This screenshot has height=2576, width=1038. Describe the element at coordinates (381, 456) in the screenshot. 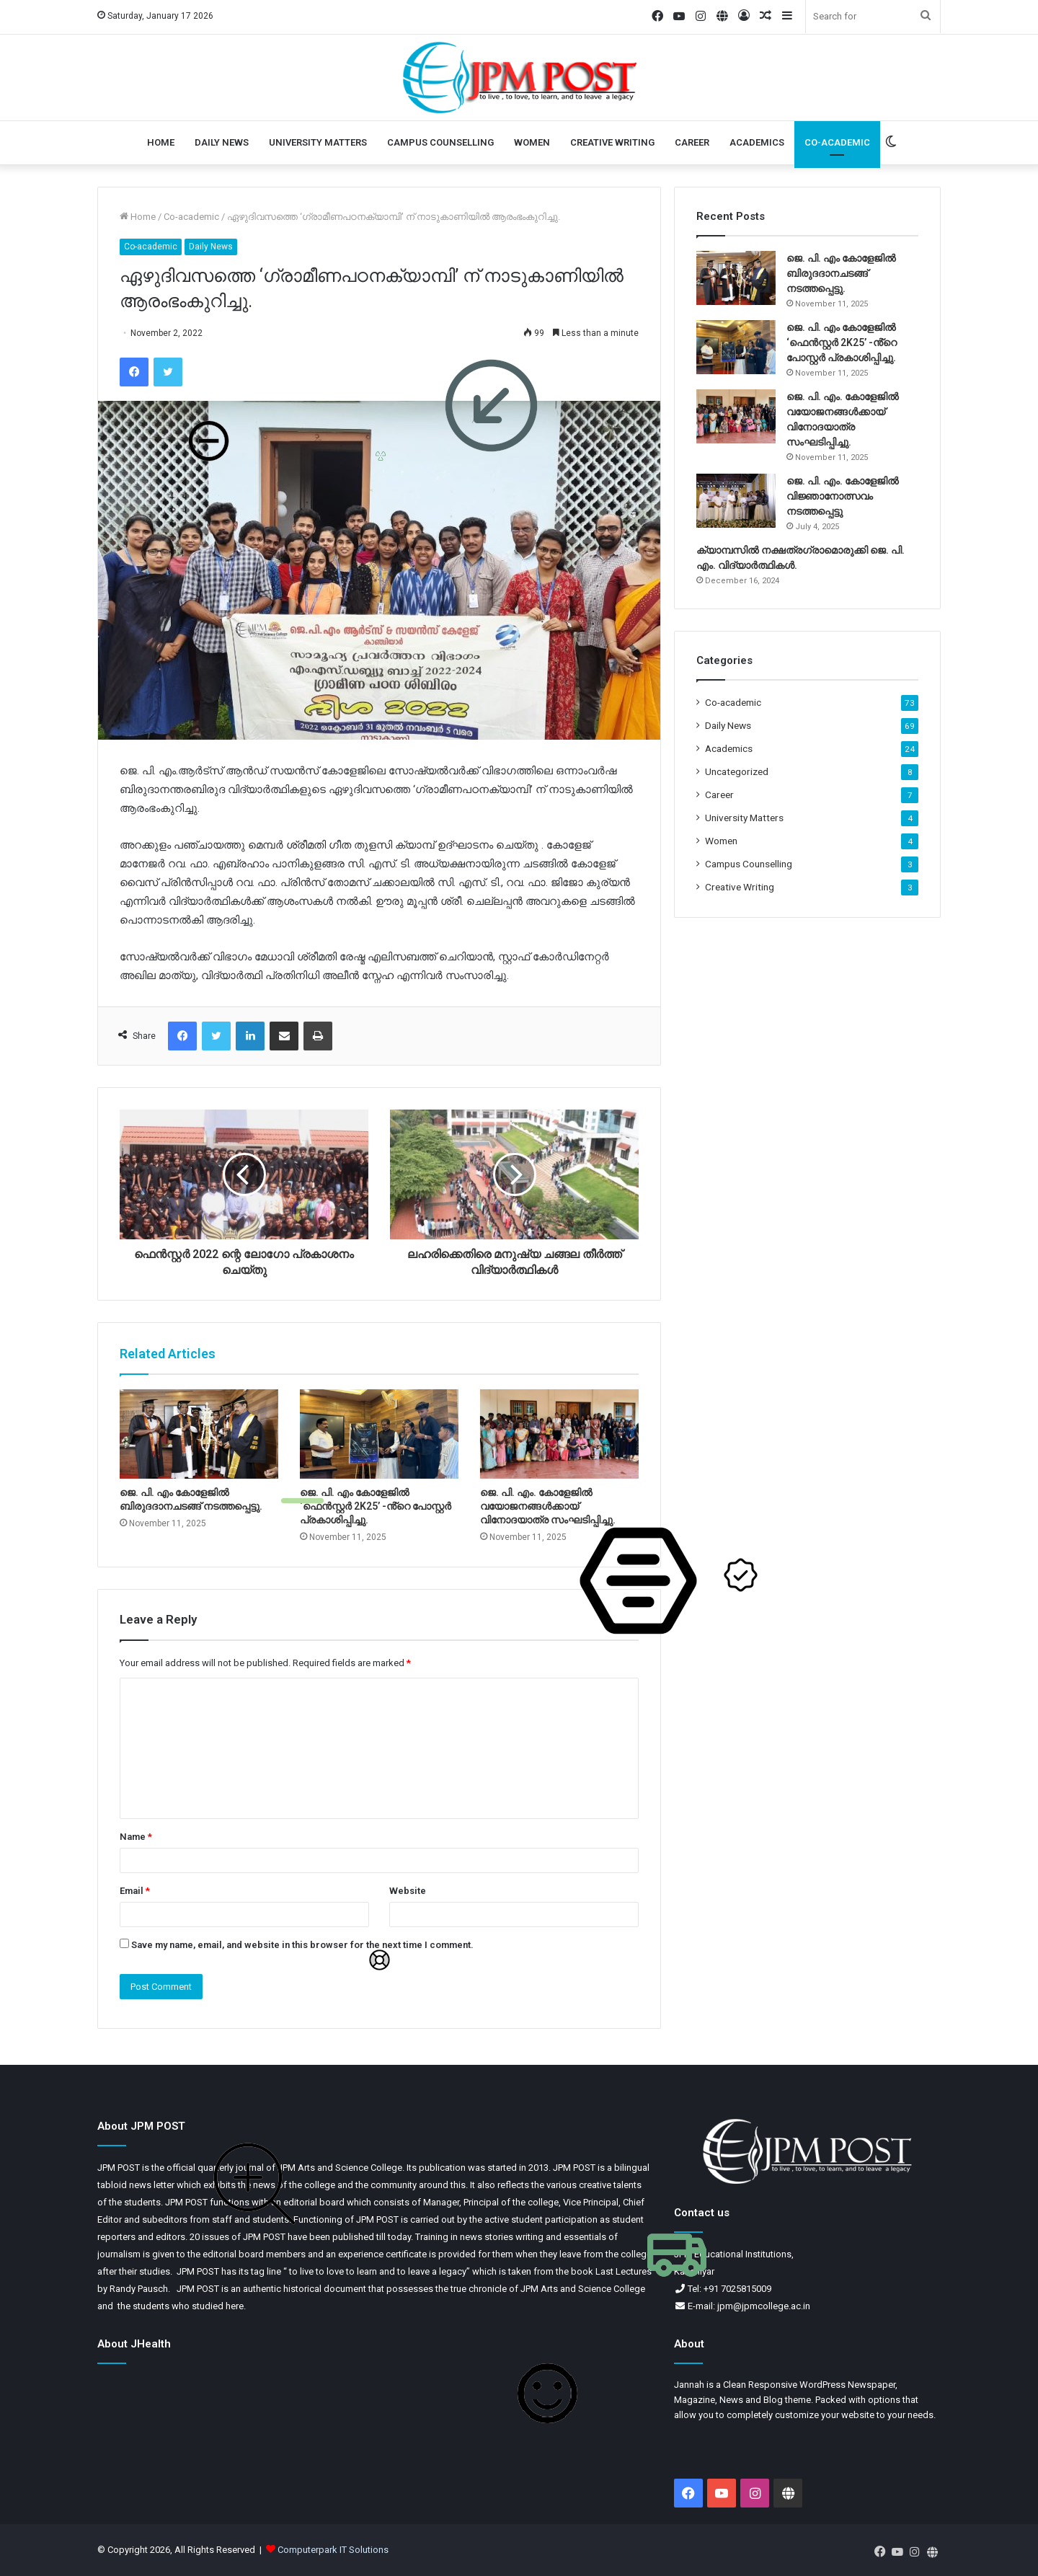

I see `indicates radioactive or hazardous material warning` at that location.